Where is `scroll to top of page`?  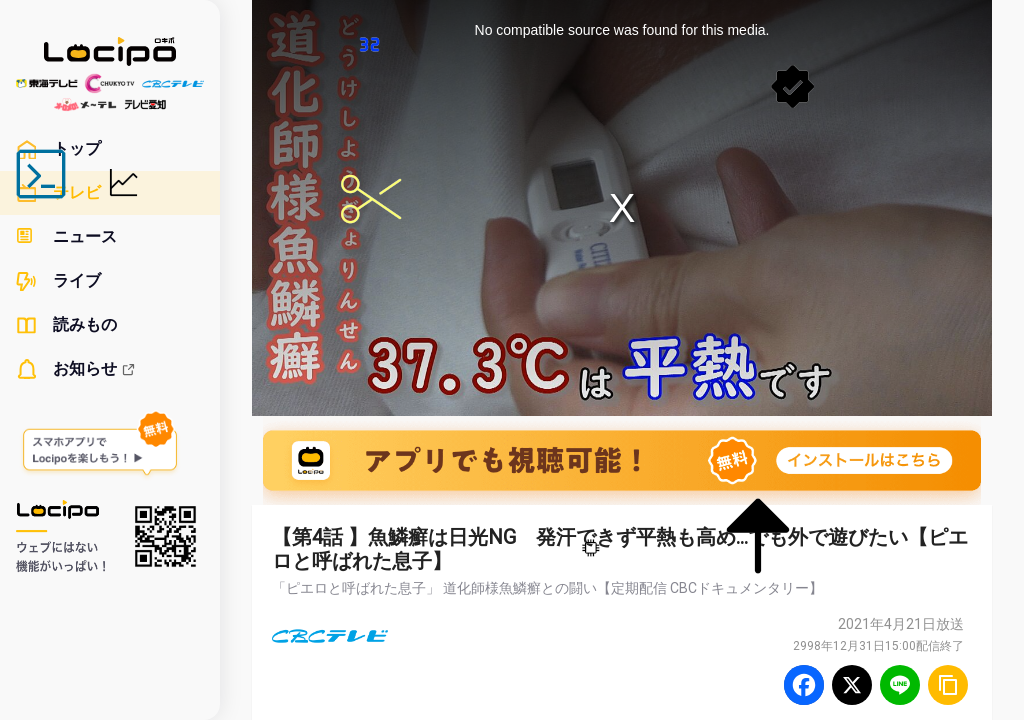
scroll to top of page is located at coordinates (758, 536).